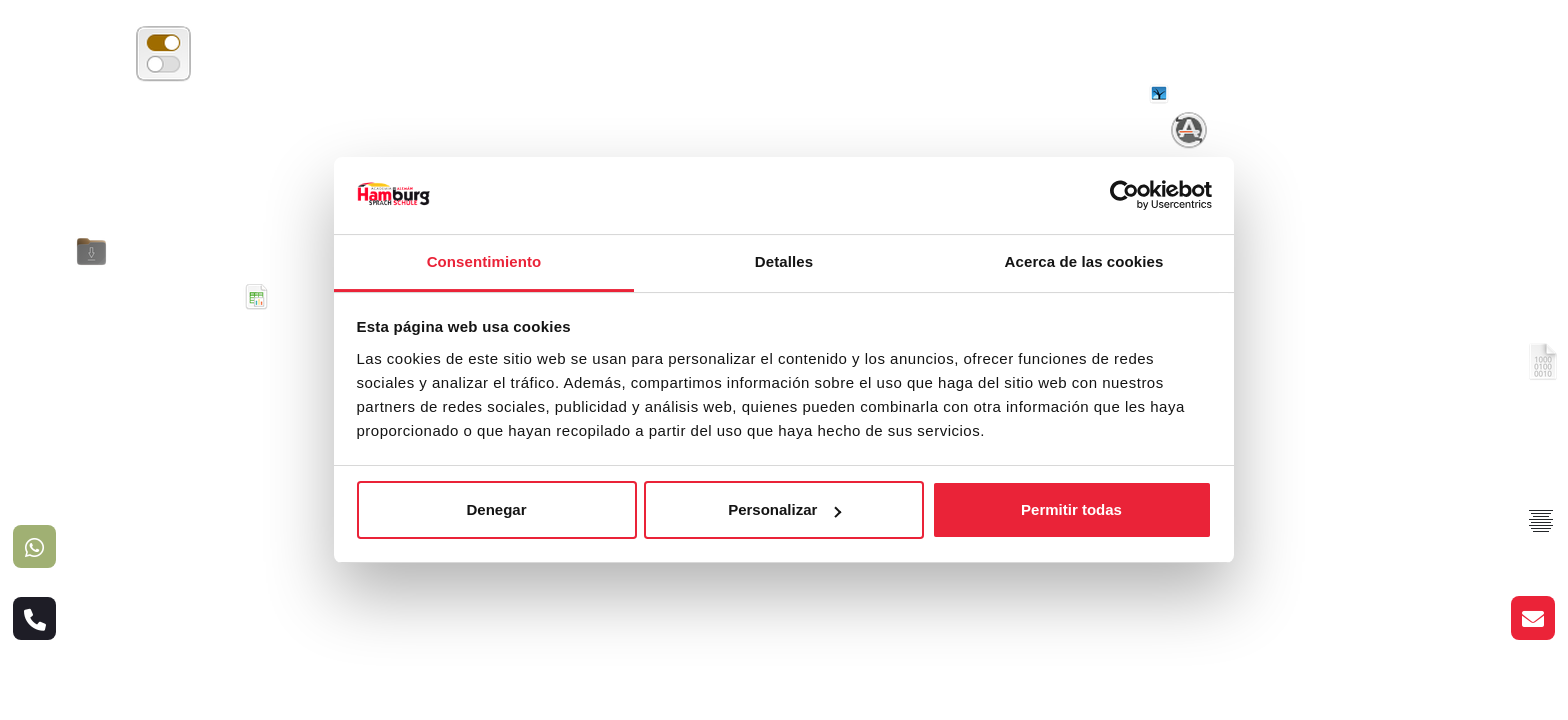 The height and width of the screenshot is (720, 1568). Describe the element at coordinates (256, 296) in the screenshot. I see `open a spreadsheet file` at that location.